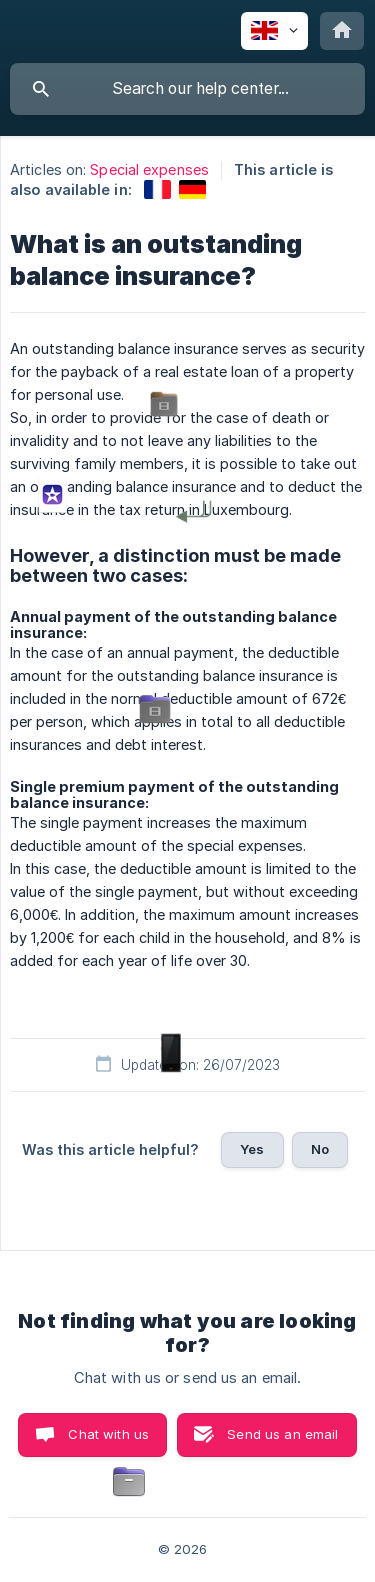 The height and width of the screenshot is (1582, 375). Describe the element at coordinates (129, 1481) in the screenshot. I see `open the file manager application` at that location.